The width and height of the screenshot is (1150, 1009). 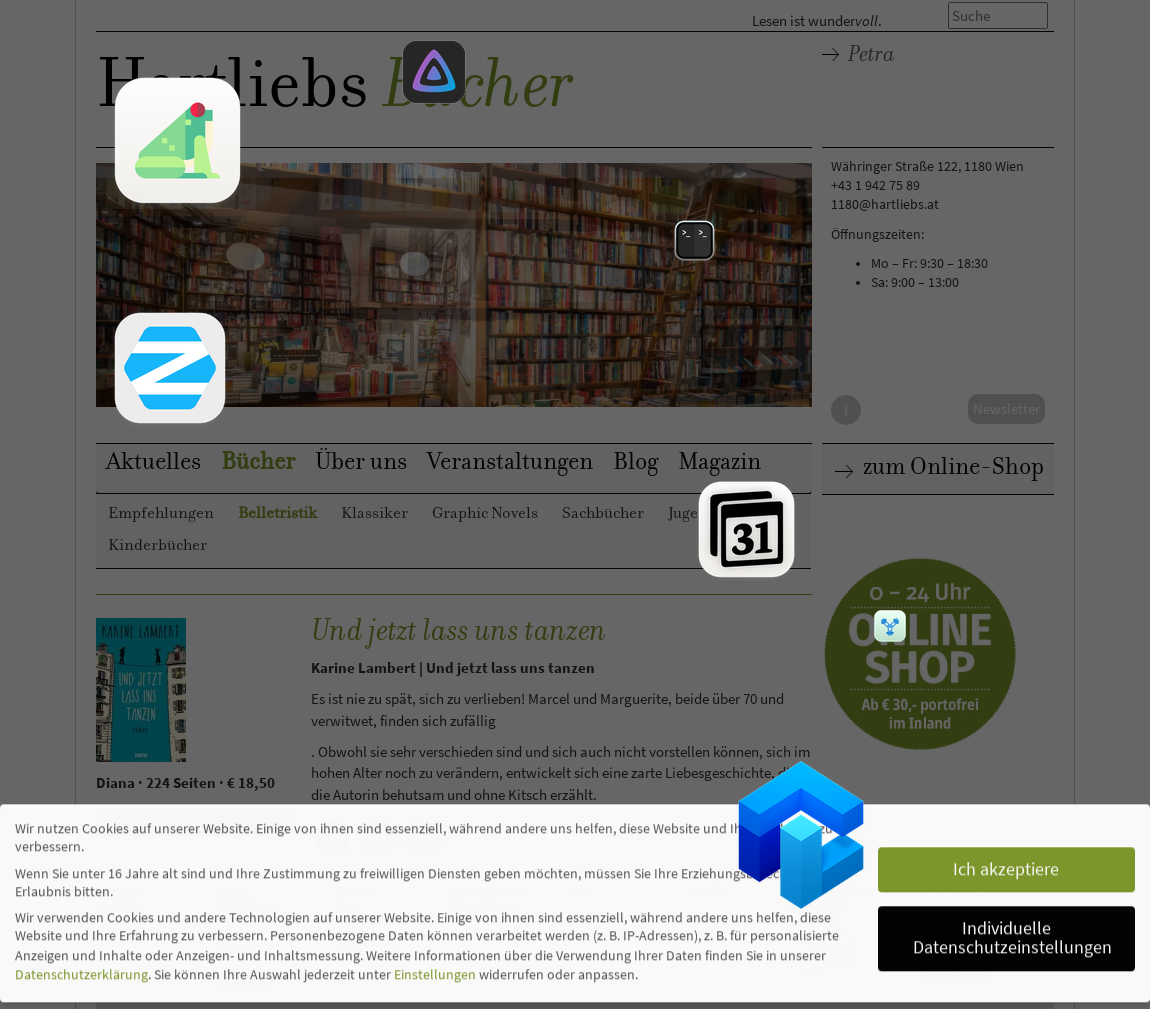 I want to click on open microsoft maquette app, so click(x=801, y=835).